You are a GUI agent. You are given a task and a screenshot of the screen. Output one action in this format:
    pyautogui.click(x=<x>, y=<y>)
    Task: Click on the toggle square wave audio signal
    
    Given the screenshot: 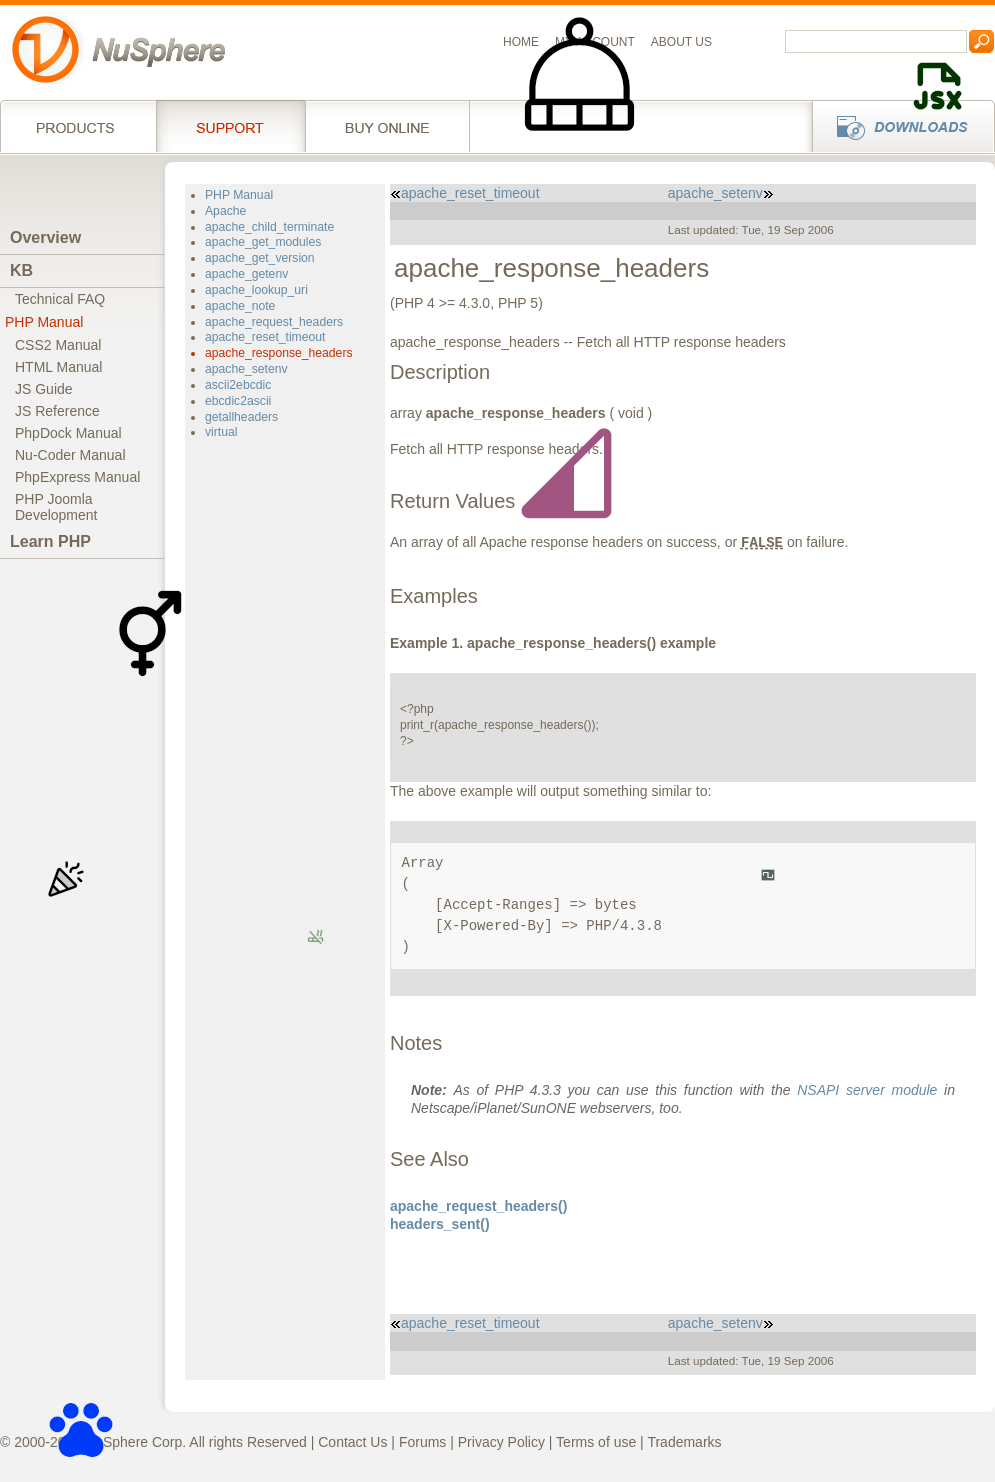 What is the action you would take?
    pyautogui.click(x=768, y=875)
    